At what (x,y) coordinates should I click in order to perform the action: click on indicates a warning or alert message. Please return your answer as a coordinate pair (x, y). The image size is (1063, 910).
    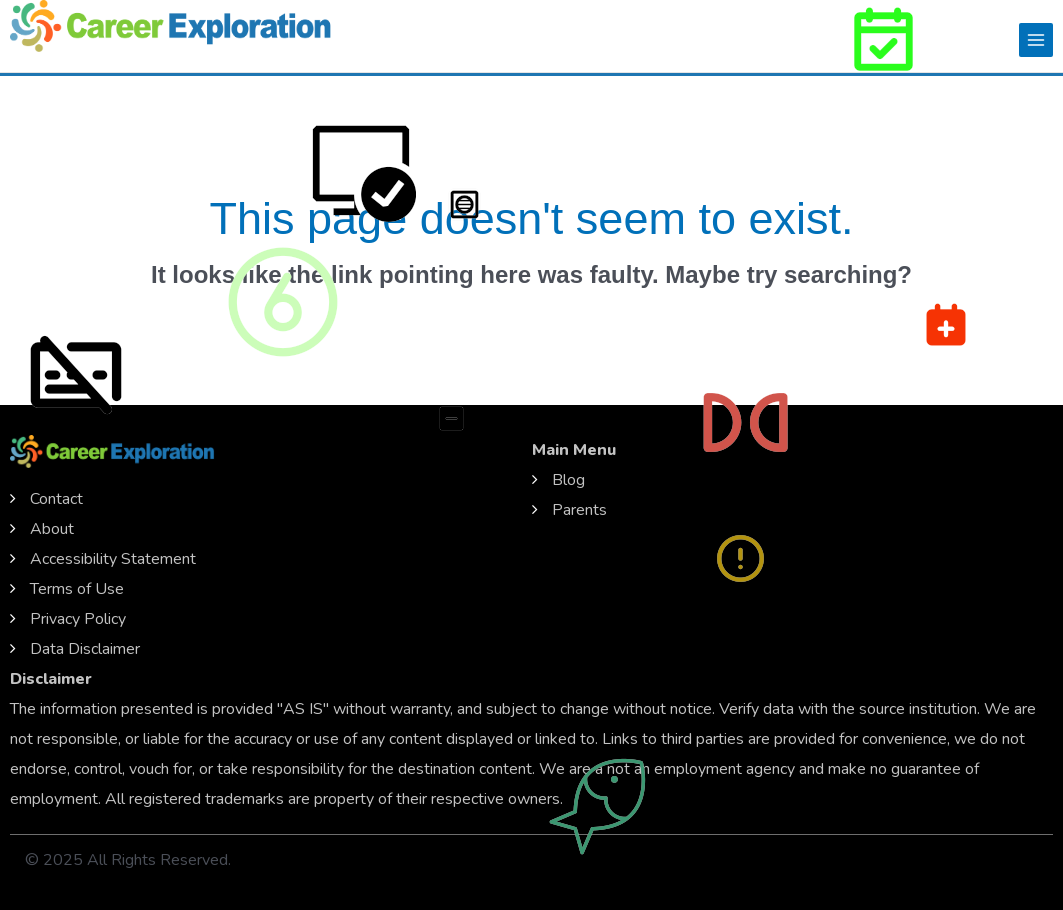
    Looking at the image, I should click on (740, 558).